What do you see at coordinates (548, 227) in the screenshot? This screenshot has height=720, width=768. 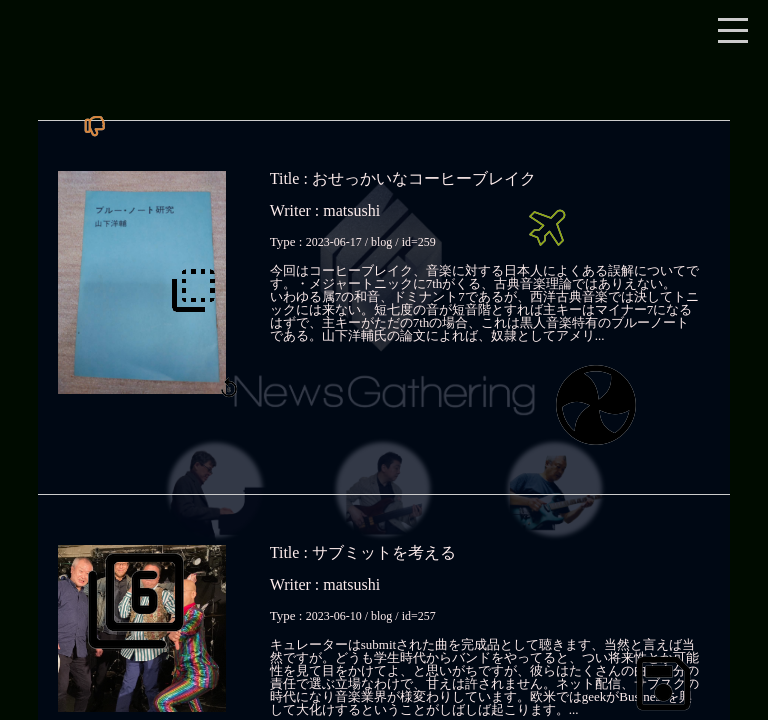 I see `enable airplane mode` at bounding box center [548, 227].